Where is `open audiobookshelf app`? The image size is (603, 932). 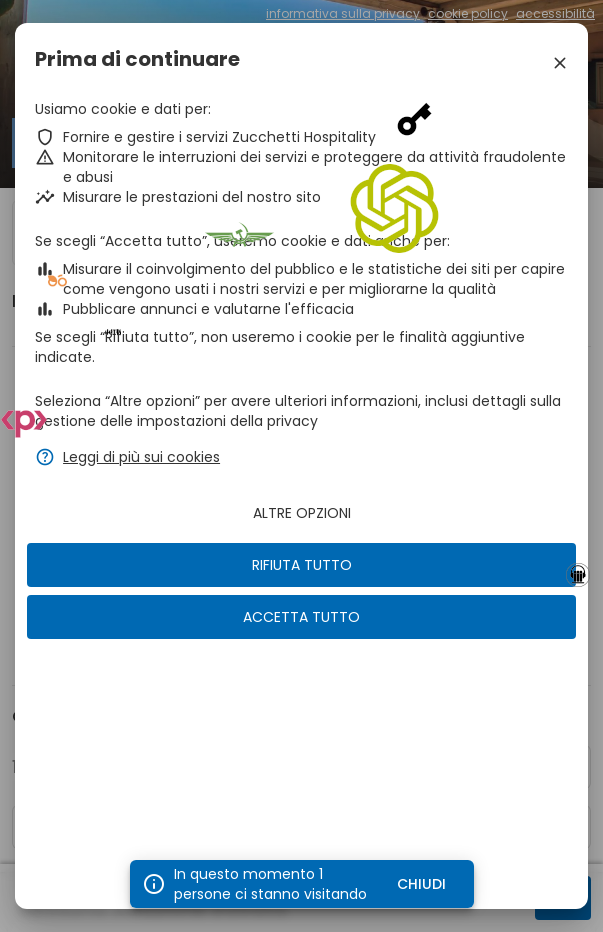 open audiobookshelf app is located at coordinates (578, 575).